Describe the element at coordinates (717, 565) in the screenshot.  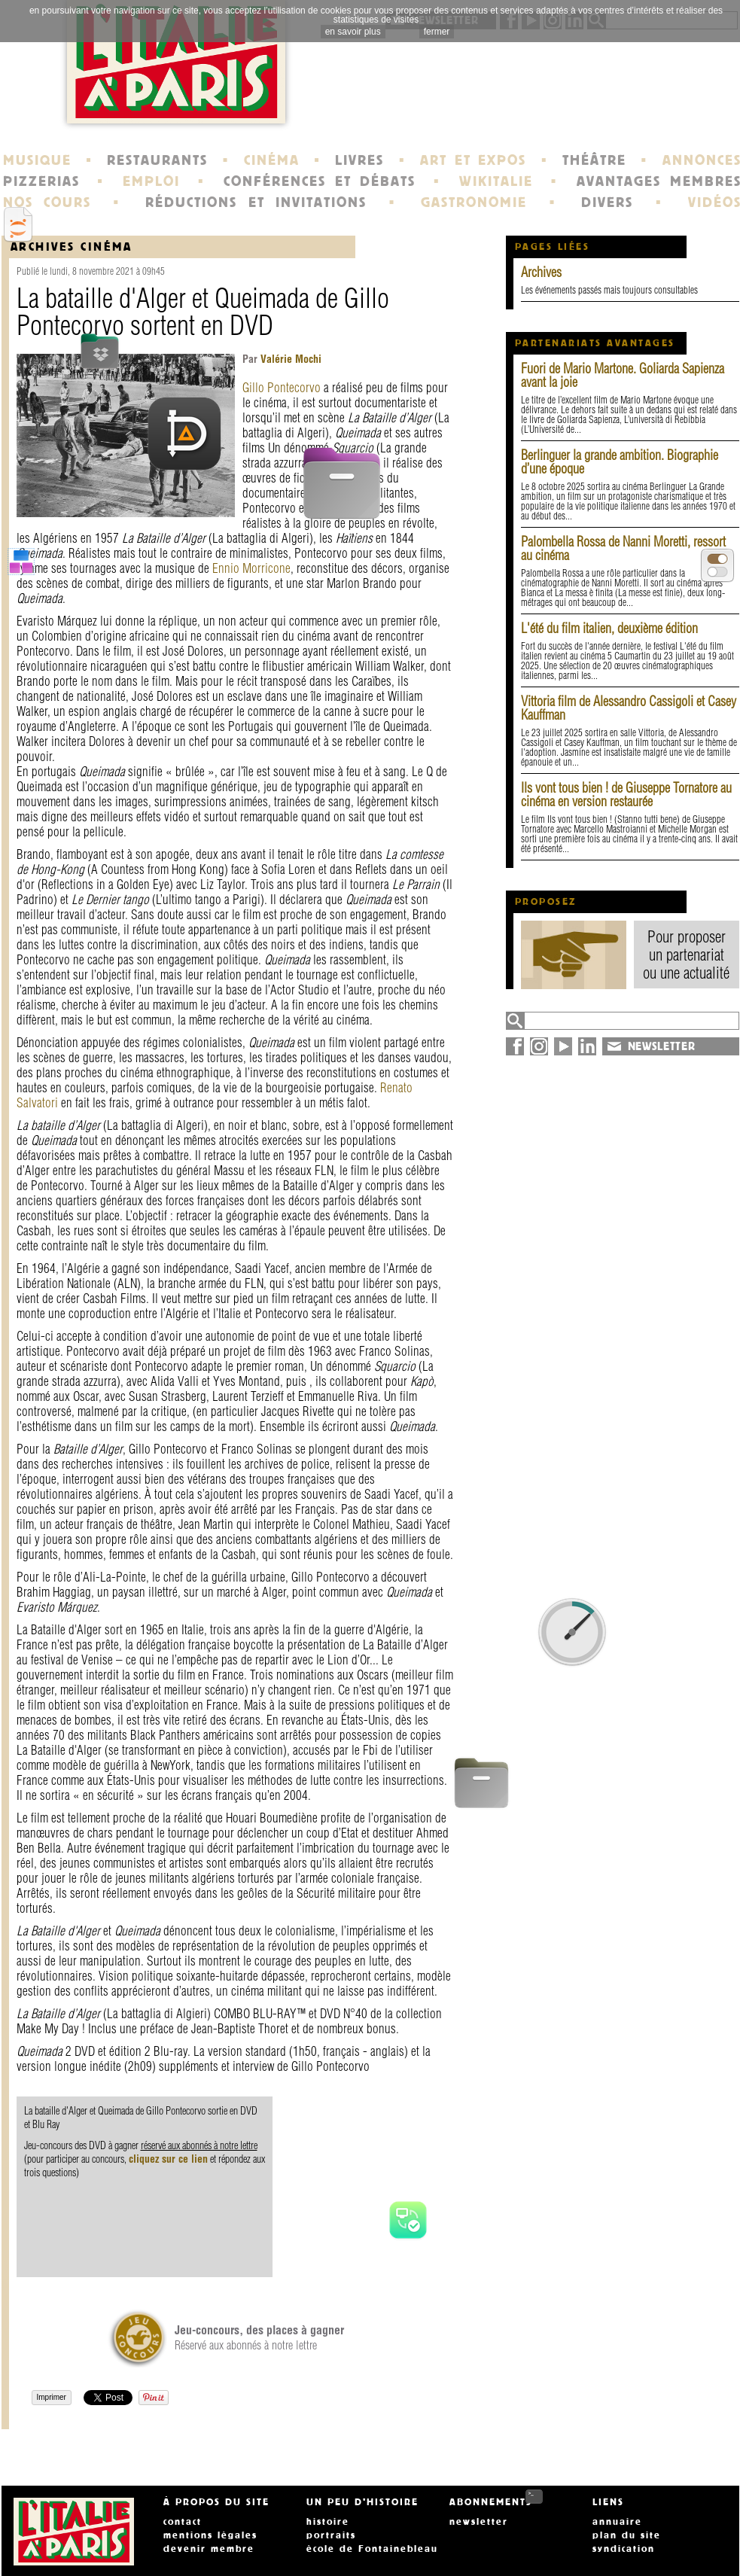
I see `open unity tweak tool settings` at that location.